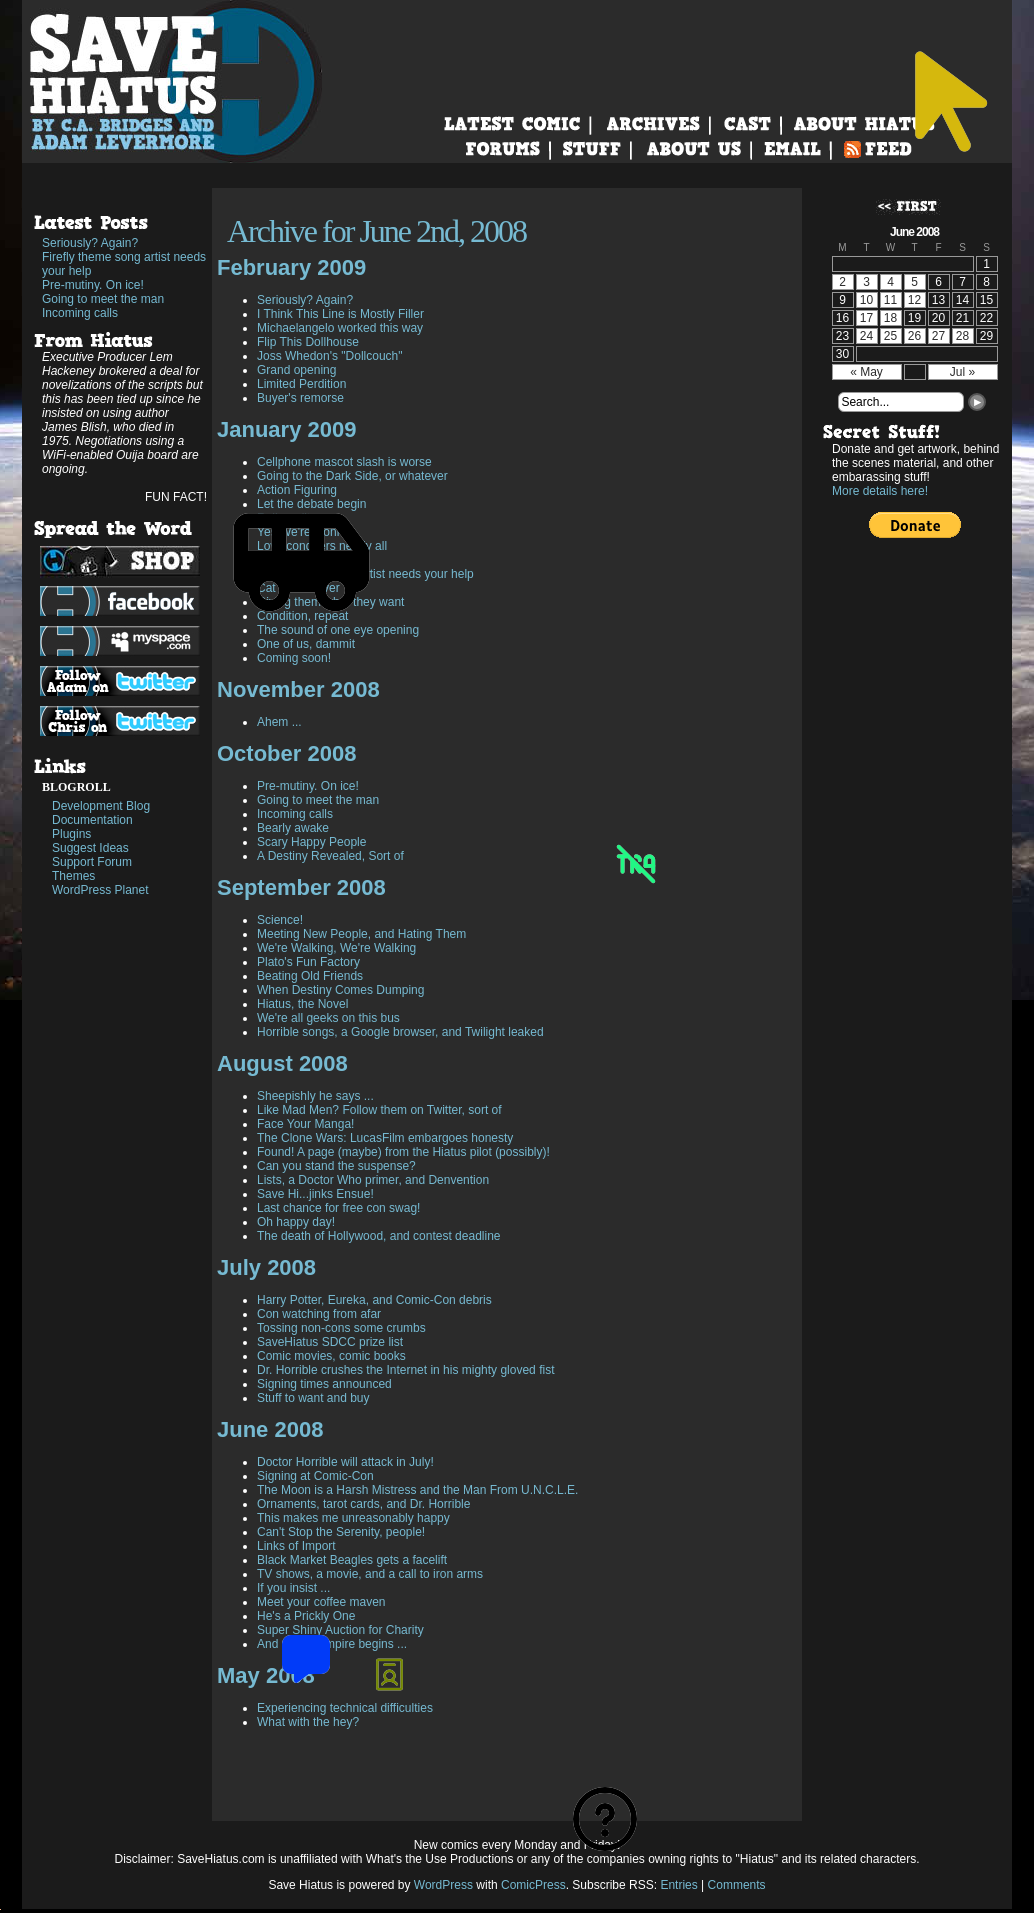  I want to click on open chat or messaging, so click(306, 1656).